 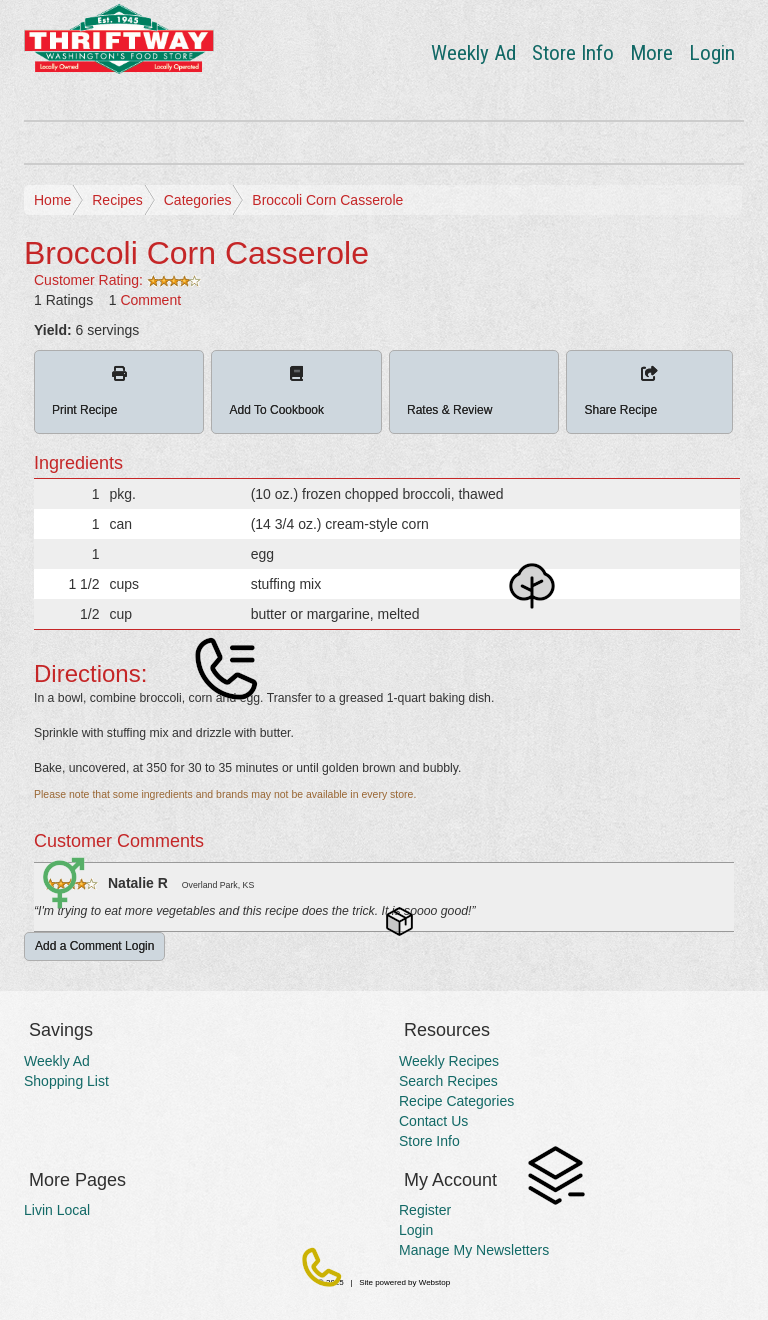 I want to click on view order or shipment details, so click(x=399, y=921).